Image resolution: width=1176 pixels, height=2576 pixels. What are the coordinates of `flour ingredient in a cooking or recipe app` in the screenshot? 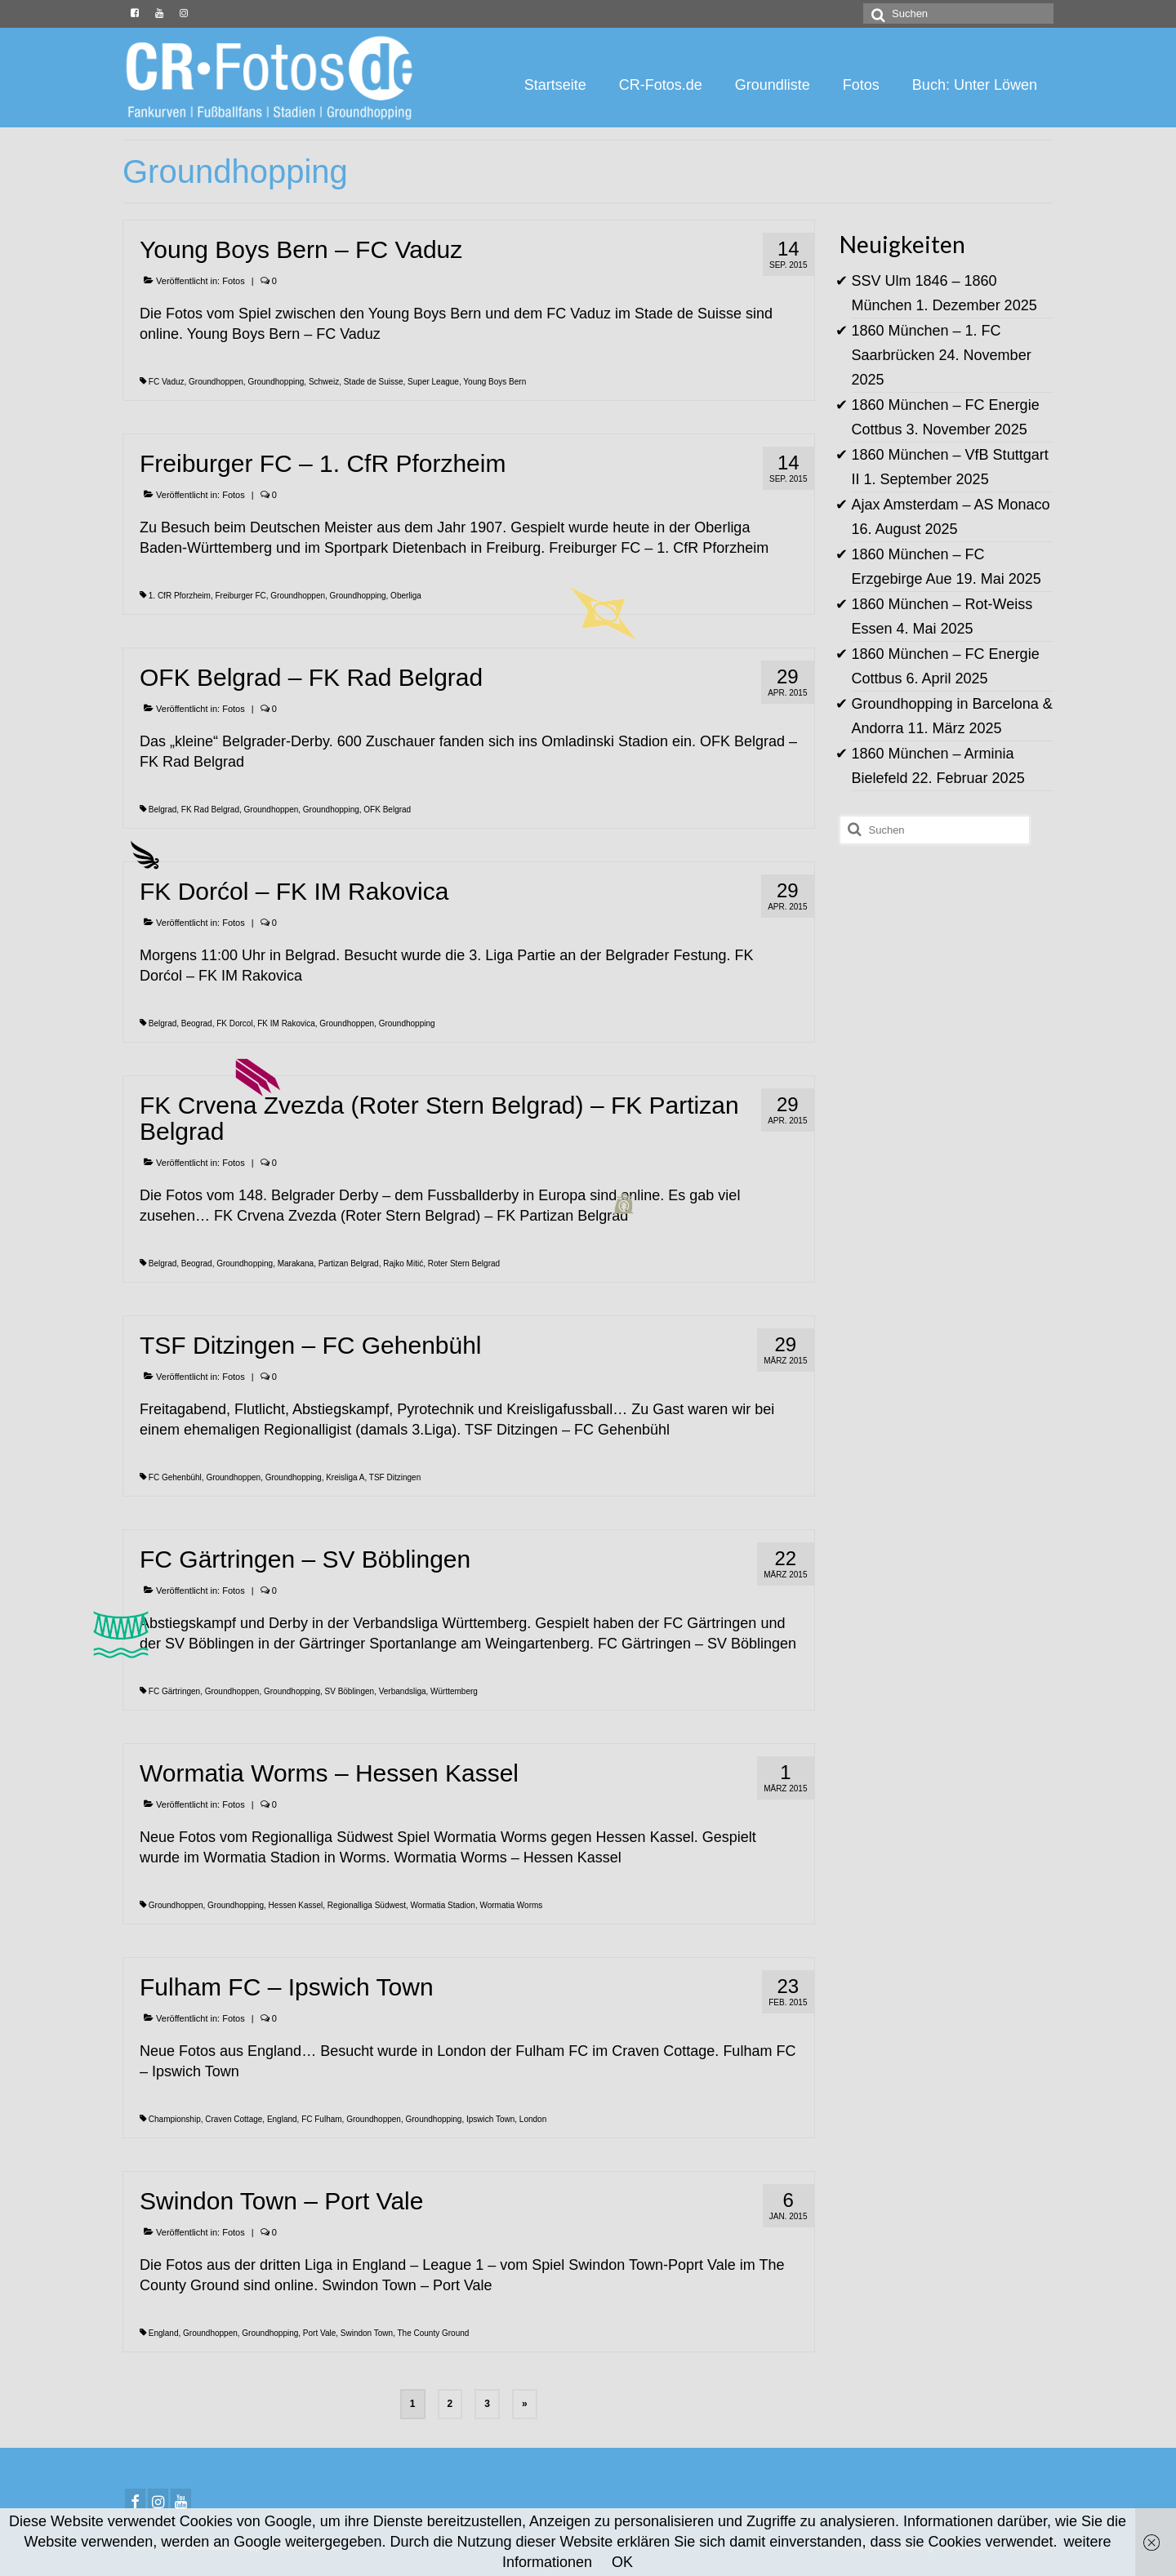 It's located at (623, 1203).